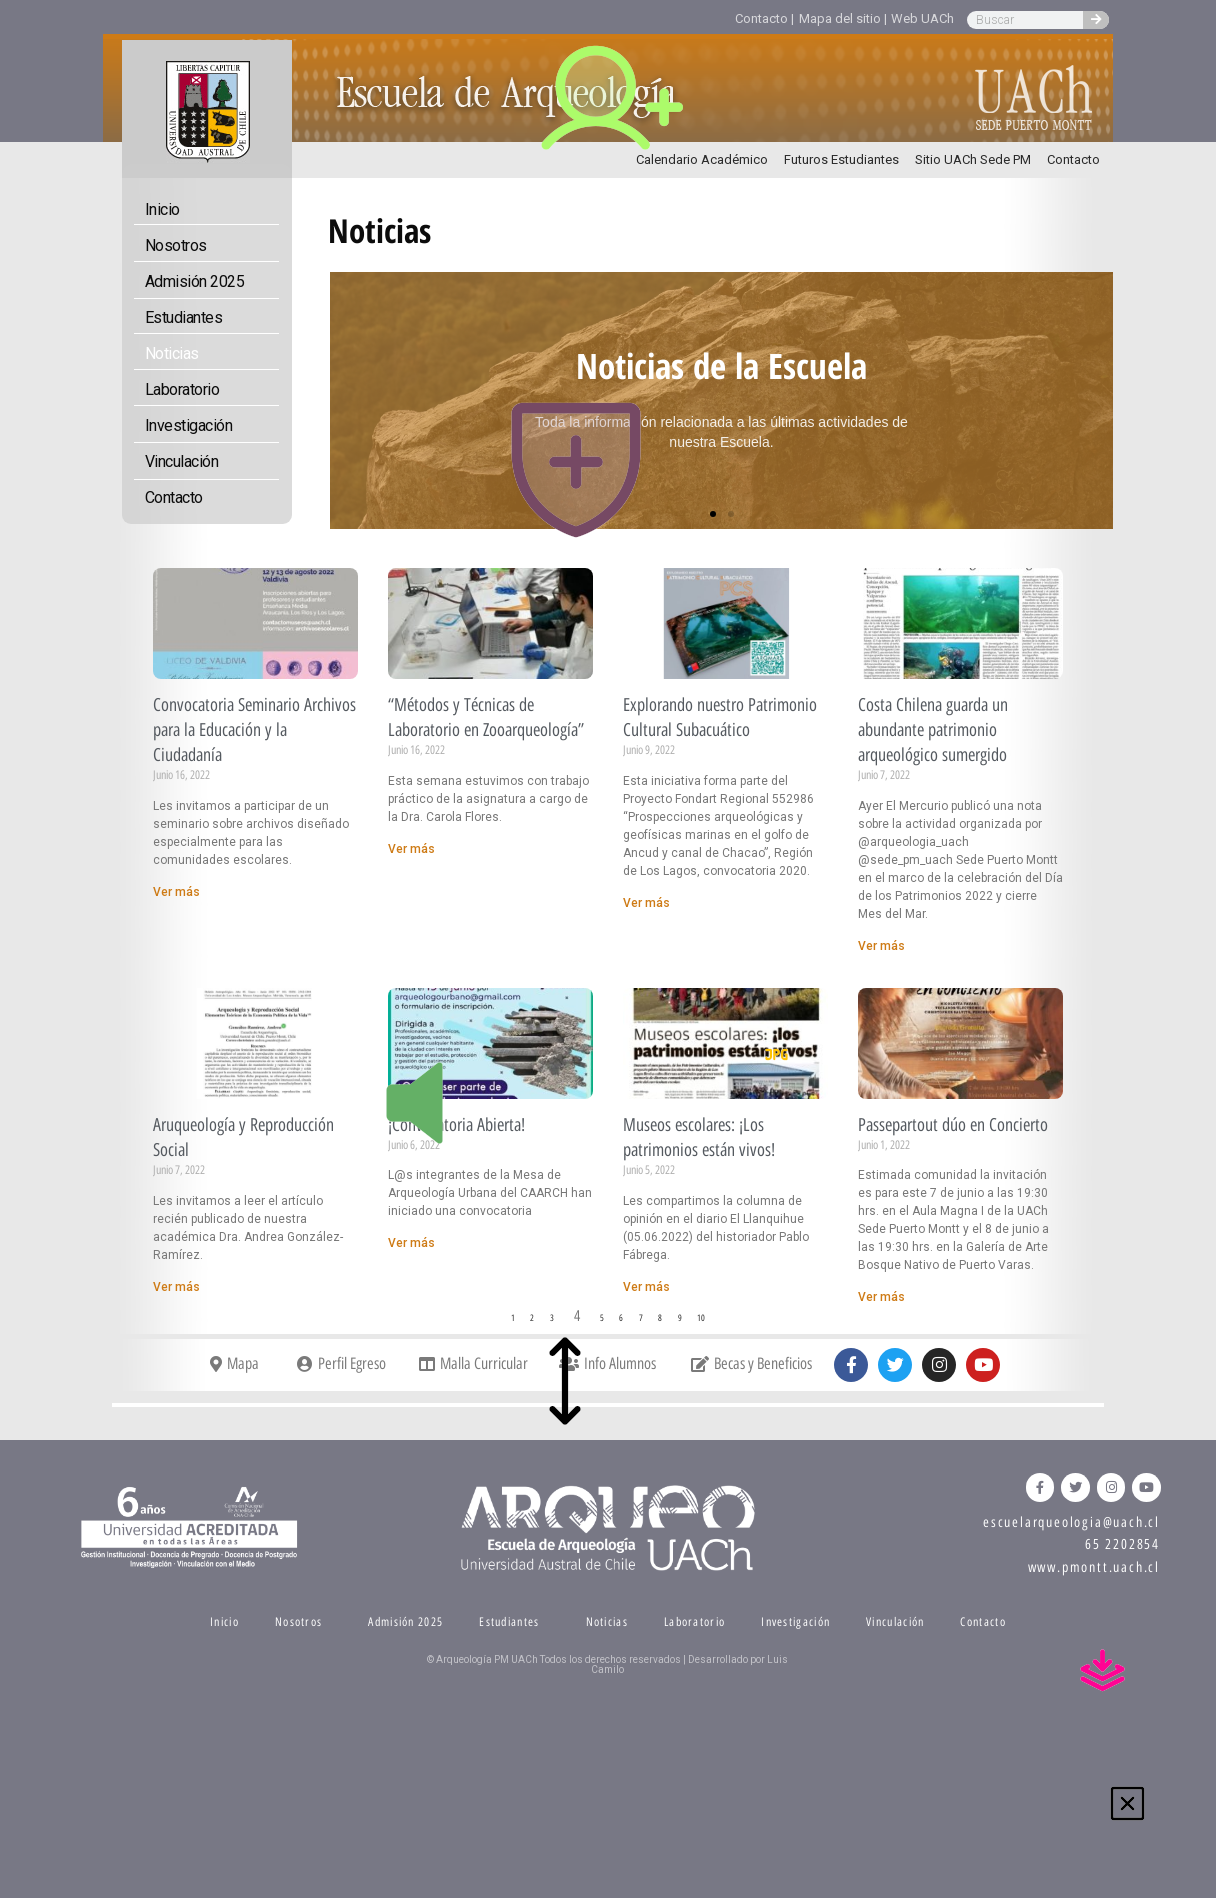 This screenshot has height=1898, width=1216. What do you see at coordinates (427, 1103) in the screenshot?
I see `speaker with no audio output` at bounding box center [427, 1103].